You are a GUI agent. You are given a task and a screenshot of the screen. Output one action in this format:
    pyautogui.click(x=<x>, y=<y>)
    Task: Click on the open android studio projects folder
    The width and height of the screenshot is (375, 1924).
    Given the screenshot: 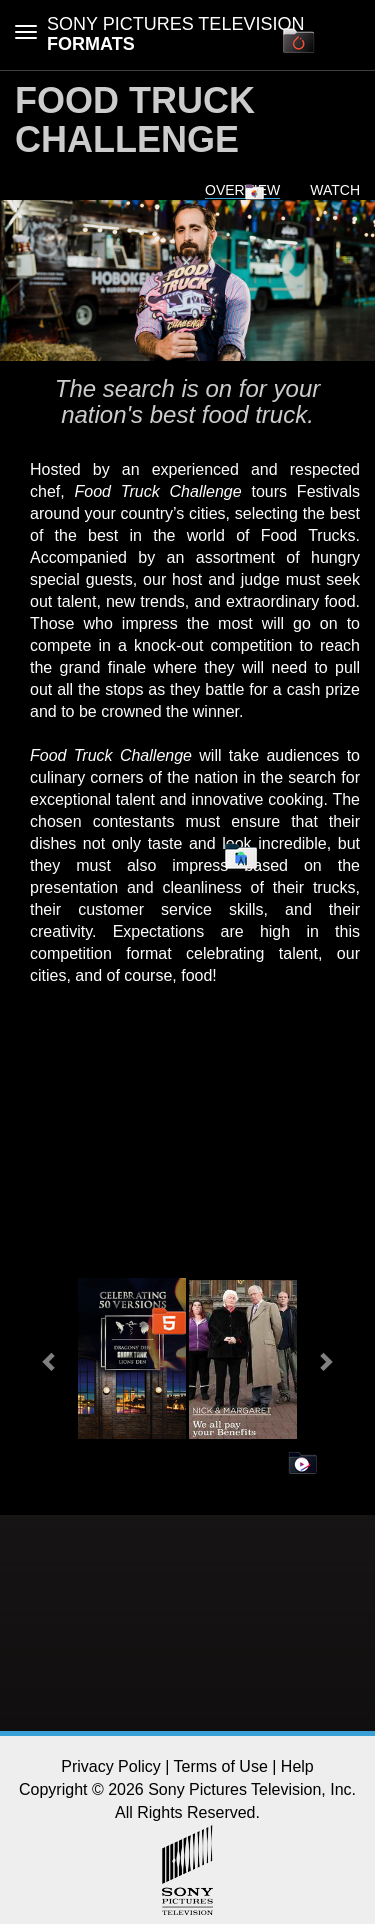 What is the action you would take?
    pyautogui.click(x=241, y=857)
    